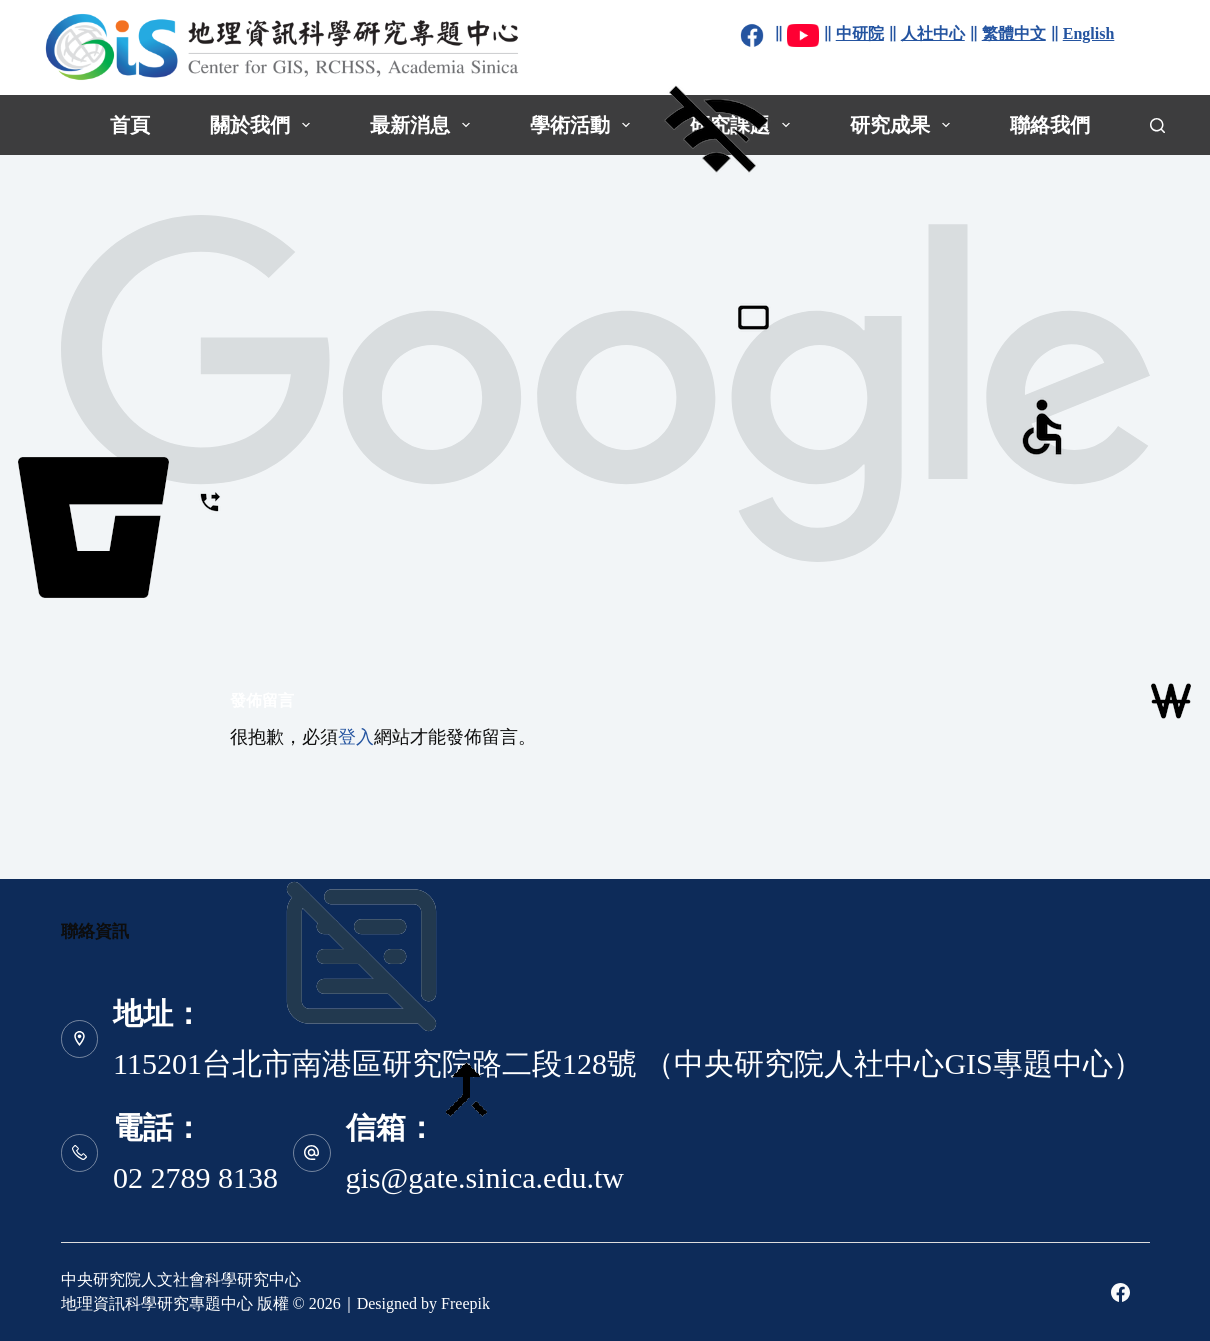 The height and width of the screenshot is (1341, 1210). I want to click on article or document unavailable, so click(361, 956).